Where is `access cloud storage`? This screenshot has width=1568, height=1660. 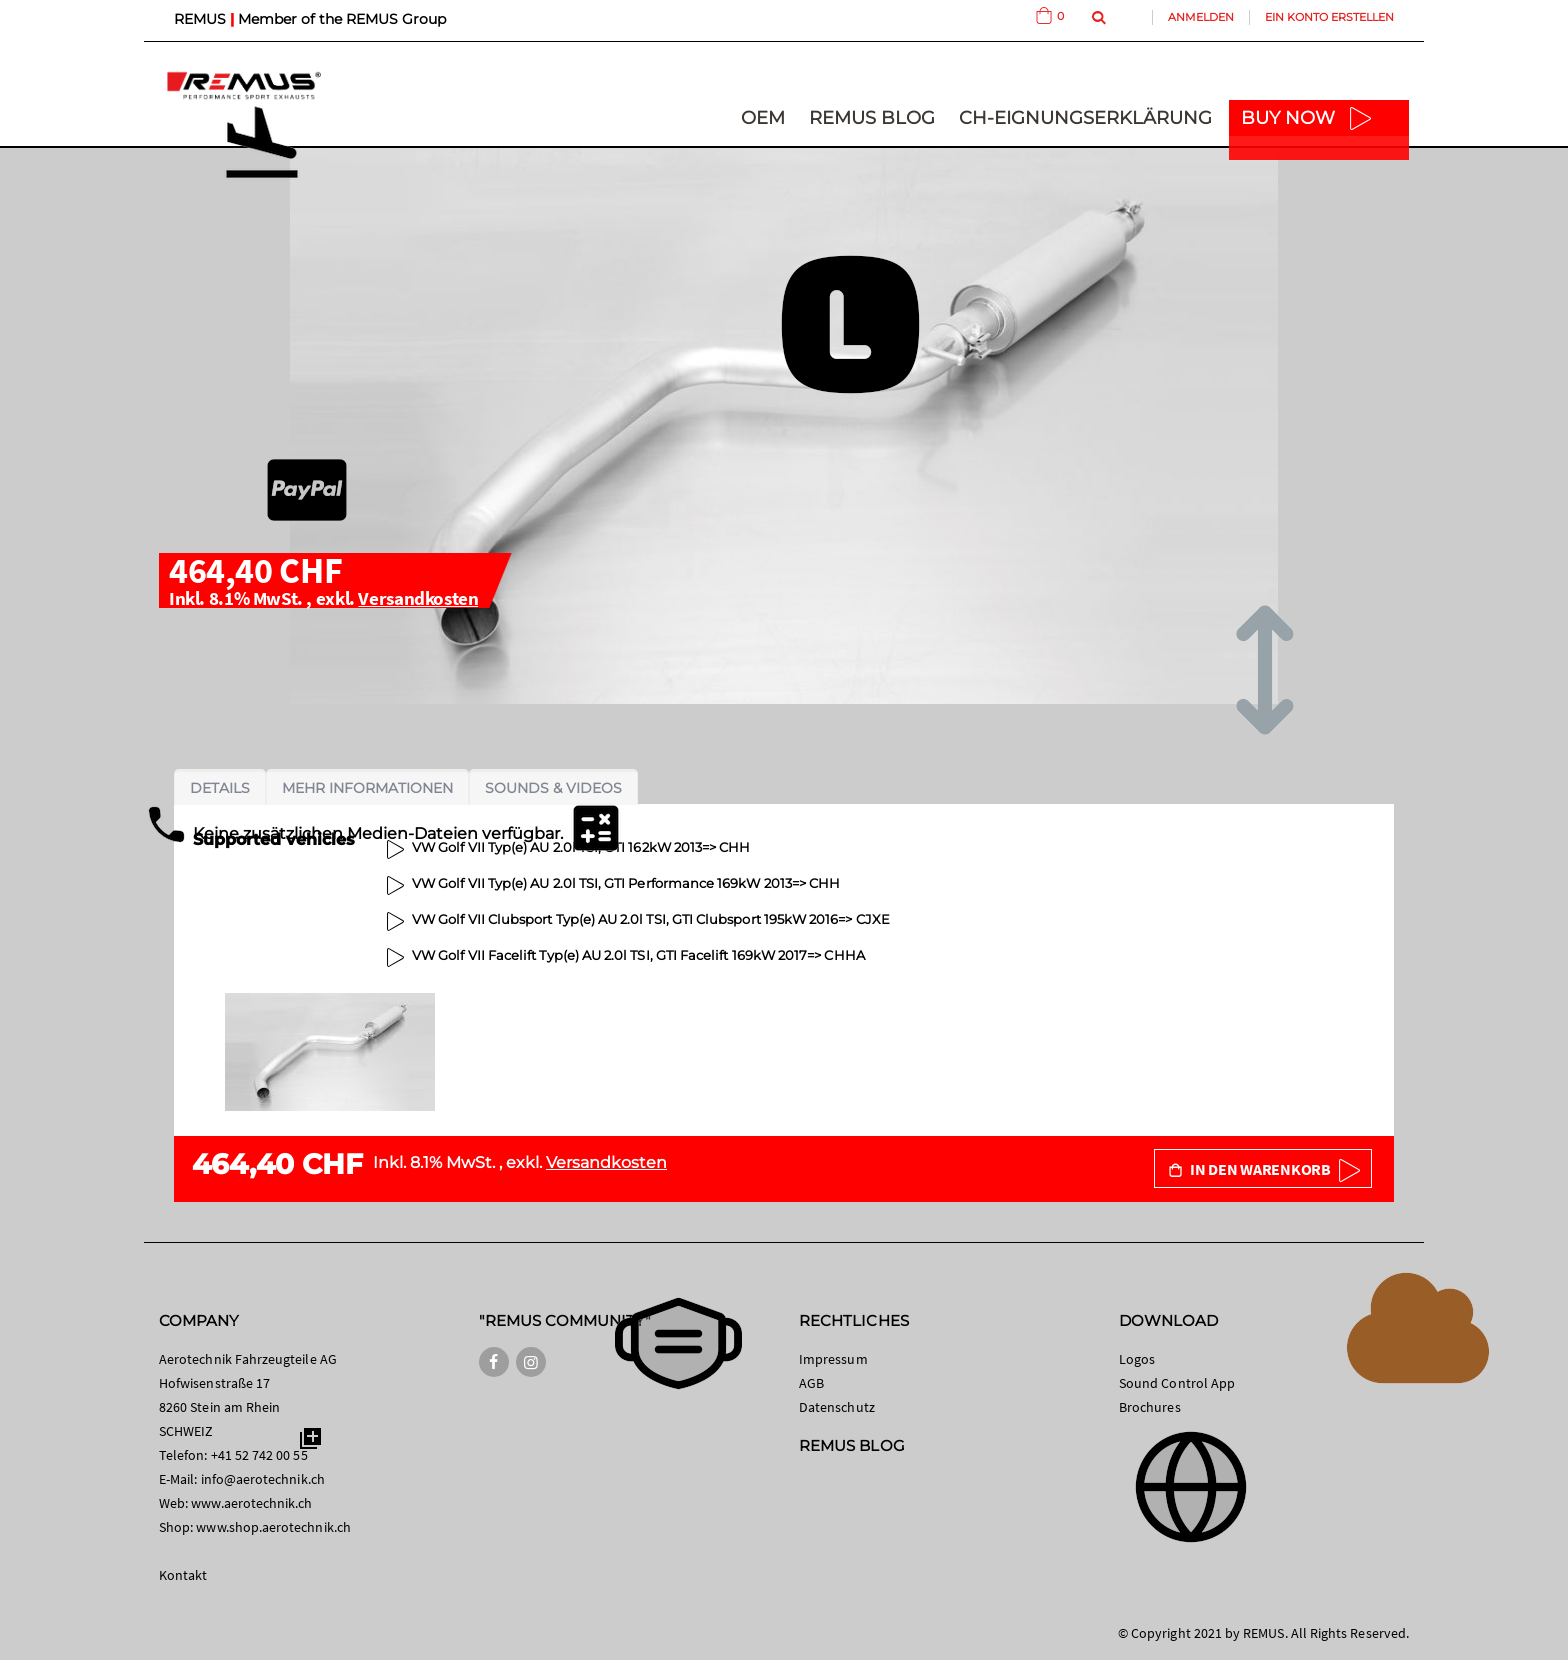
access cloud storage is located at coordinates (1418, 1328).